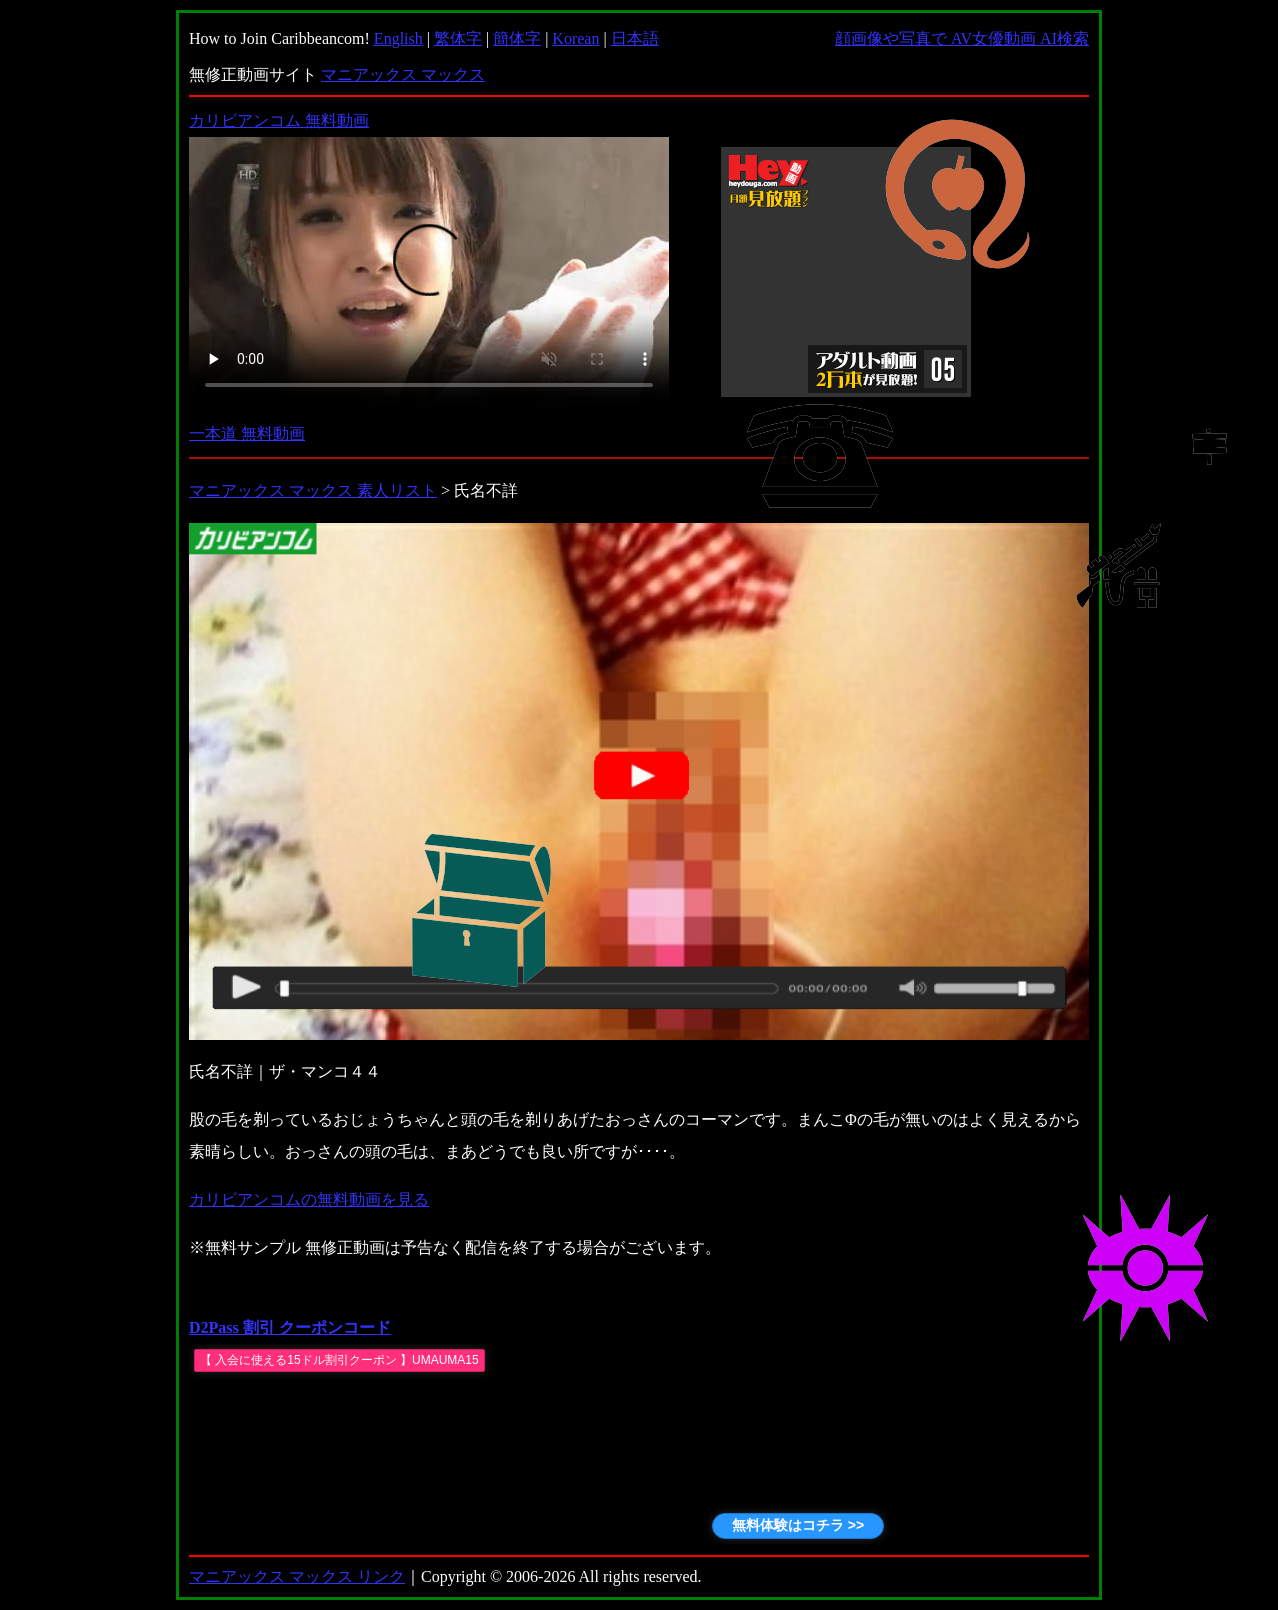 Image resolution: width=1278 pixels, height=1610 pixels. What do you see at coordinates (820, 456) in the screenshot?
I see `contact customer support via phone` at bounding box center [820, 456].